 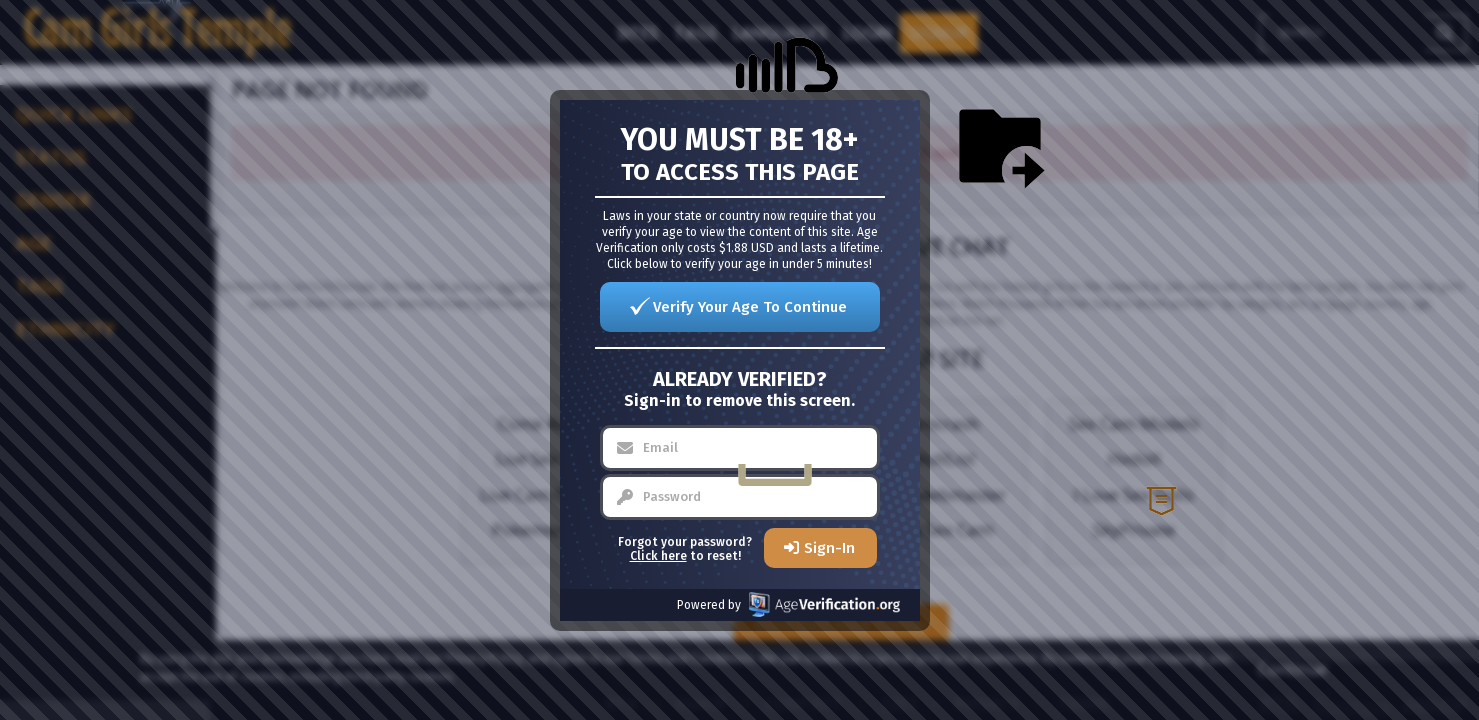 What do you see at coordinates (787, 63) in the screenshot?
I see `open soundcloud app` at bounding box center [787, 63].